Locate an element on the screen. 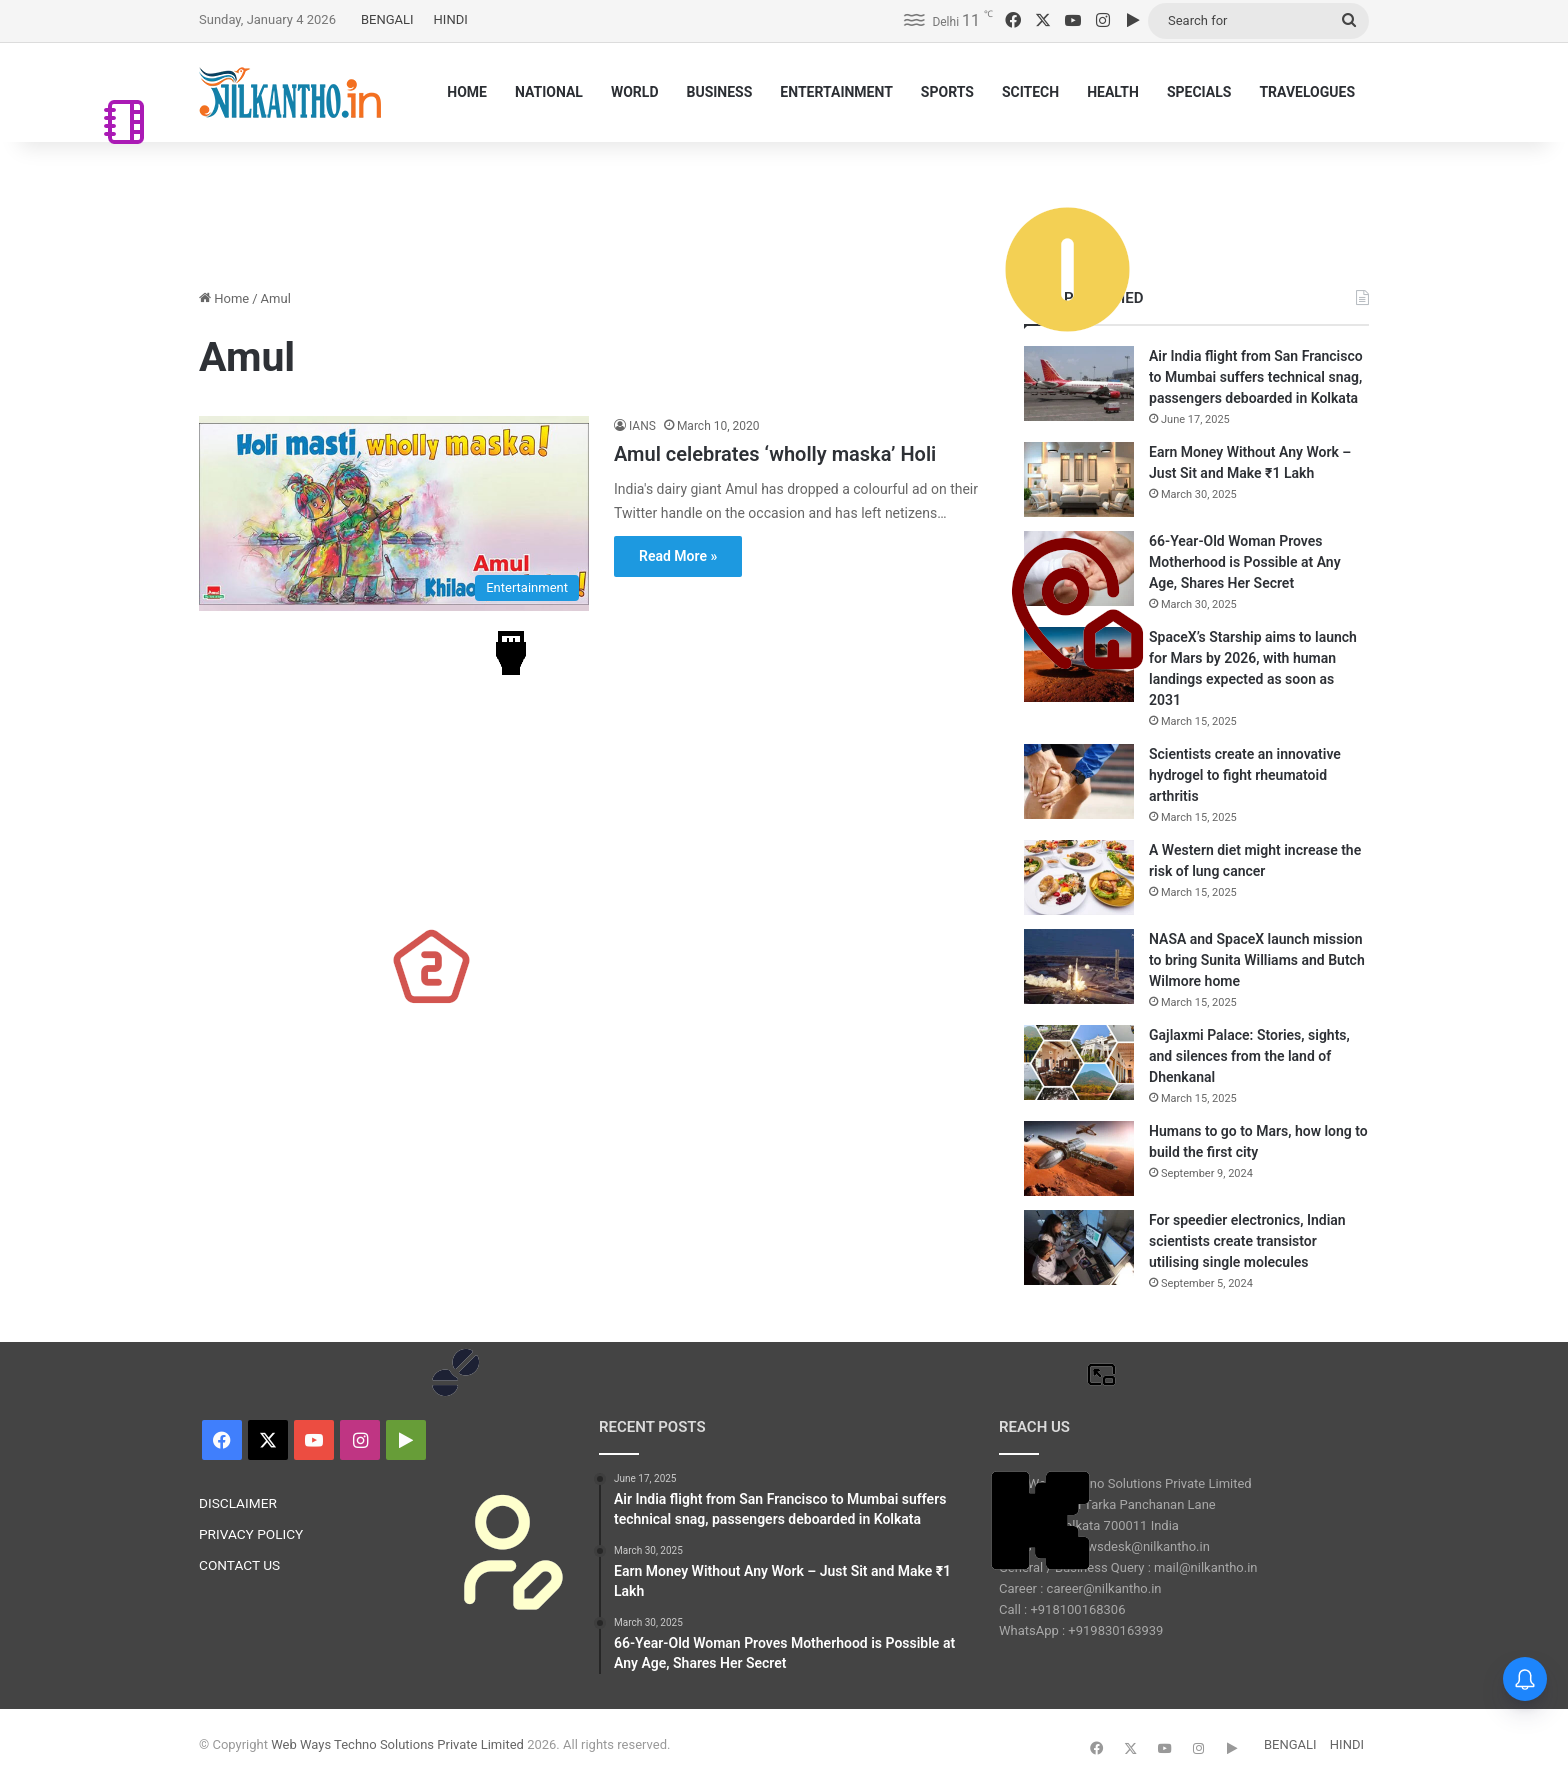  indicates step 2 in a multi-step process is located at coordinates (431, 968).